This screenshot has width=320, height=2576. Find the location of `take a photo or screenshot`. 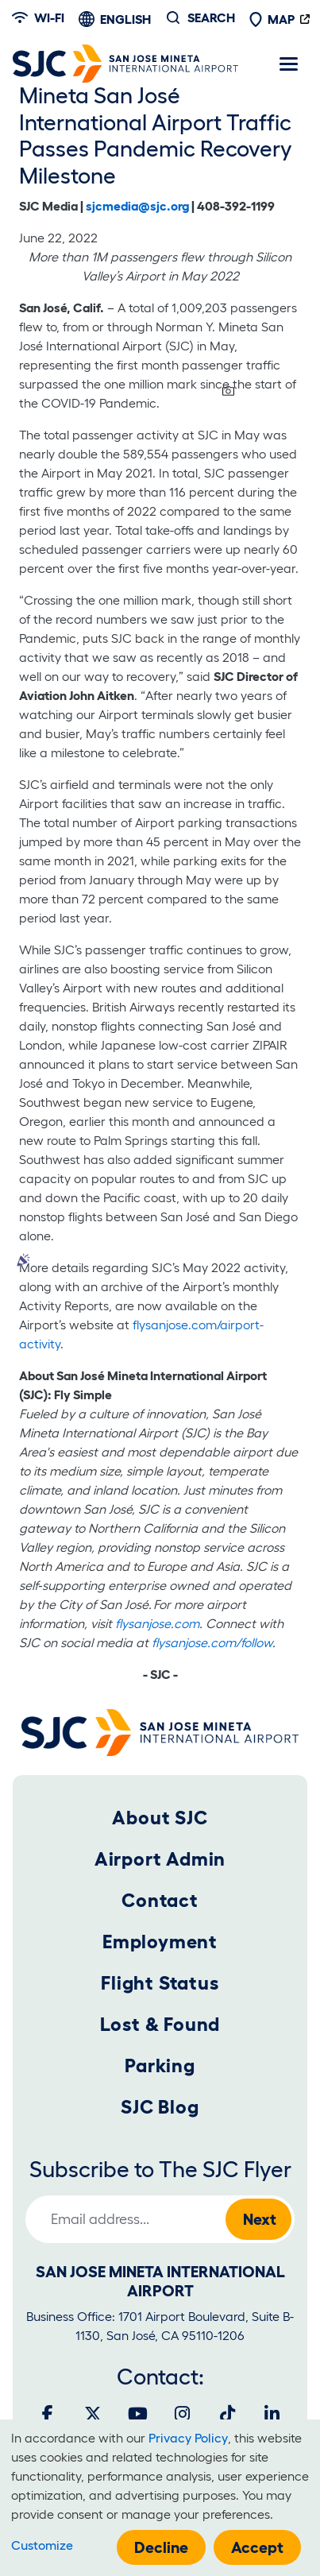

take a photo or screenshot is located at coordinates (228, 391).